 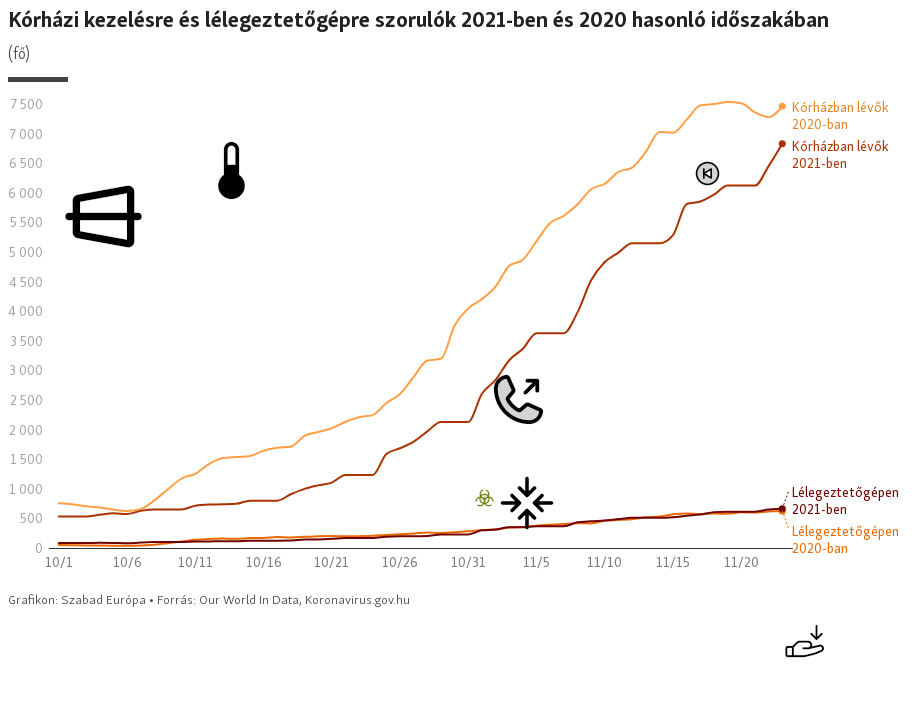 I want to click on indicates hazardous or dangerous content, so click(x=484, y=498).